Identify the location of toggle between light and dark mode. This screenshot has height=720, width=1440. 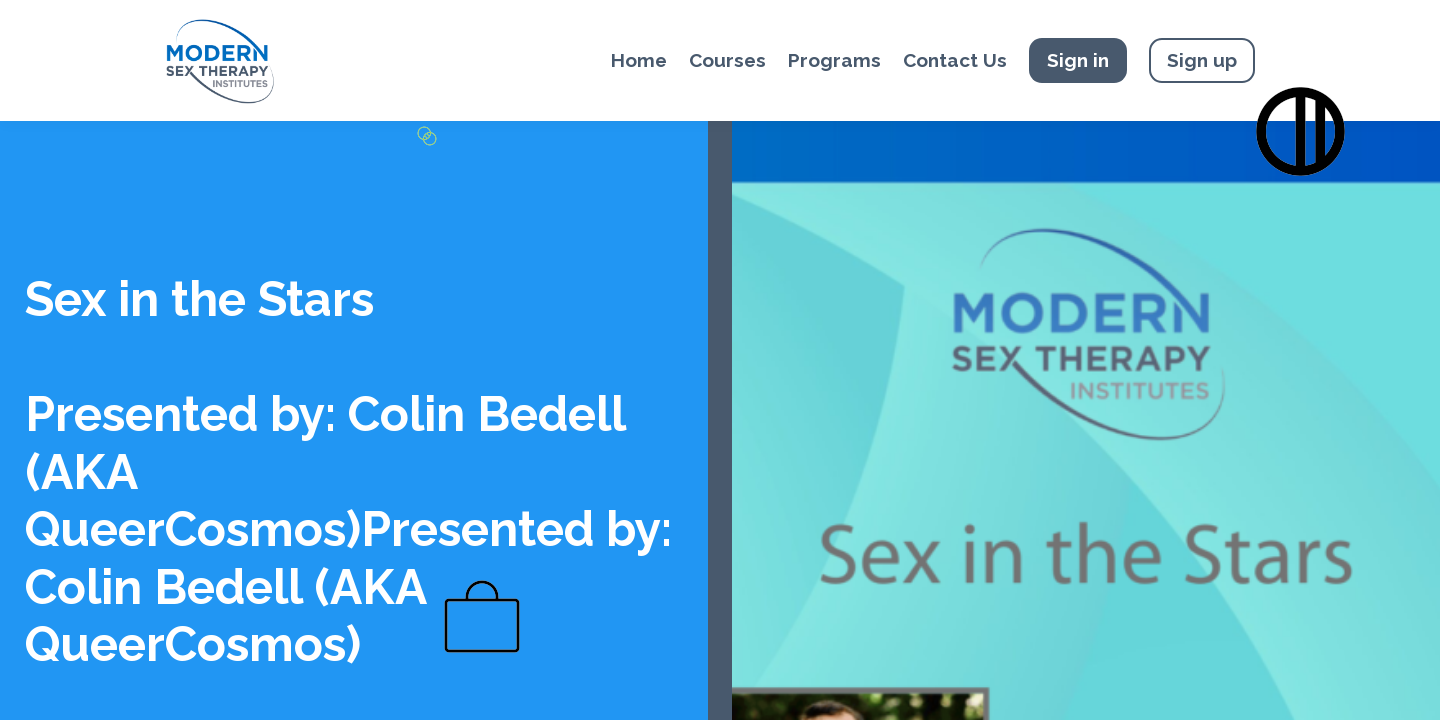
(1300, 131).